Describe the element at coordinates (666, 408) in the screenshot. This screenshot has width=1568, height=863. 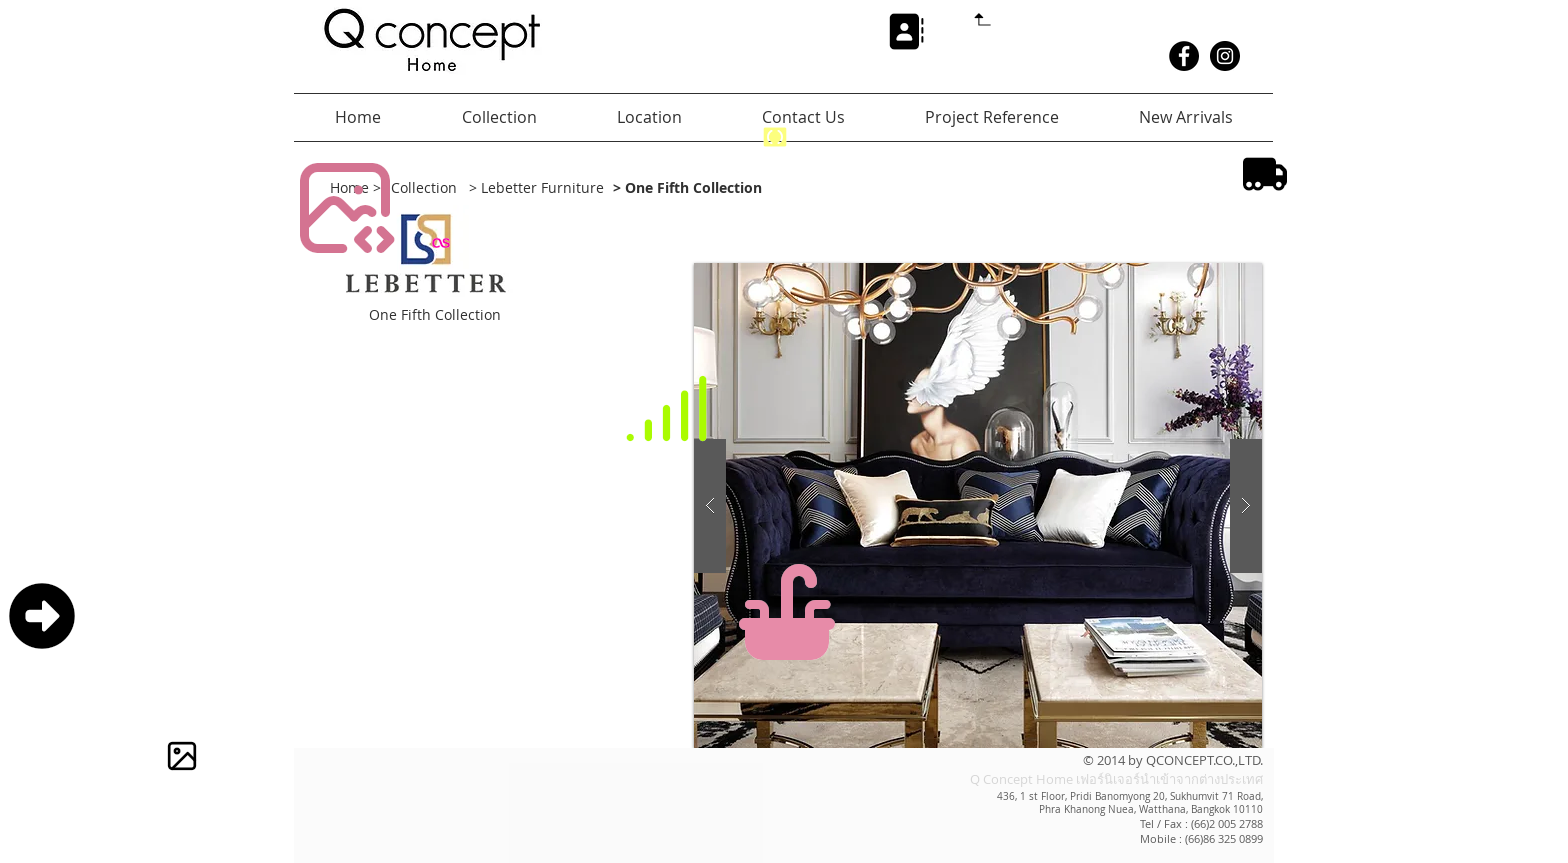
I see `indicates cellular or network signal strength` at that location.